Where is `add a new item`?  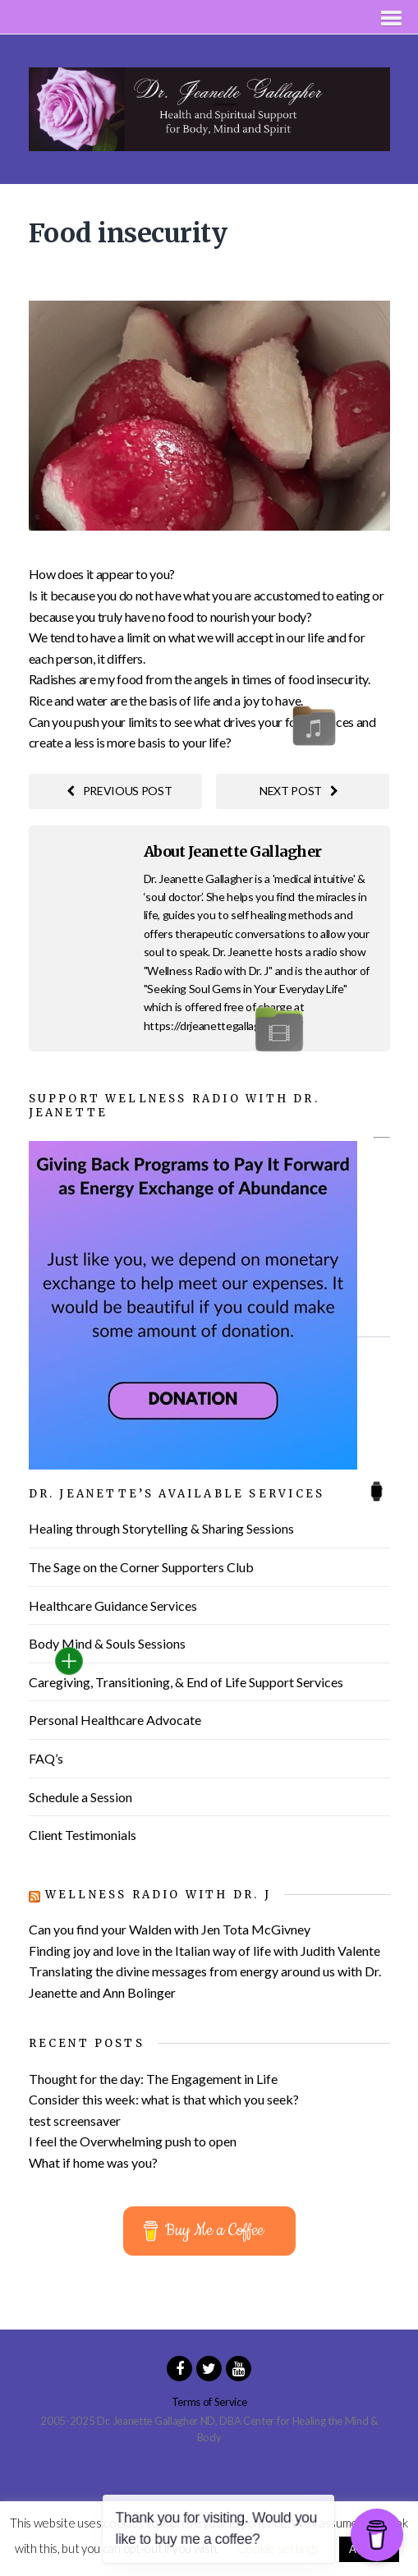
add a new item is located at coordinates (69, 1661).